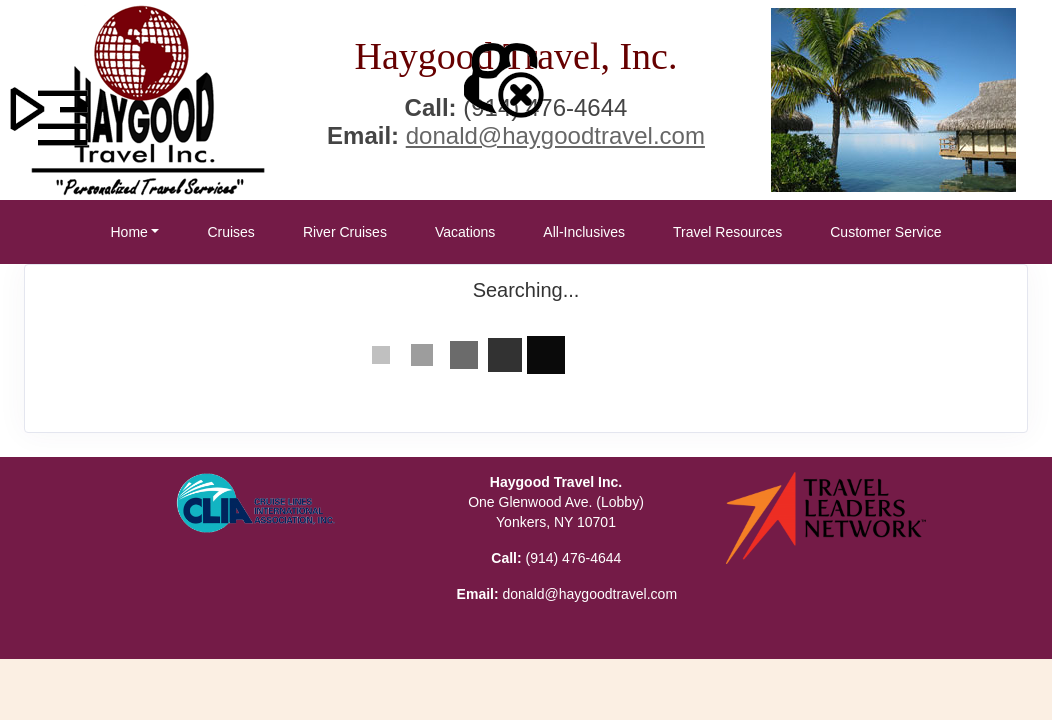  I want to click on step through code one line at a time during debugging, so click(49, 118).